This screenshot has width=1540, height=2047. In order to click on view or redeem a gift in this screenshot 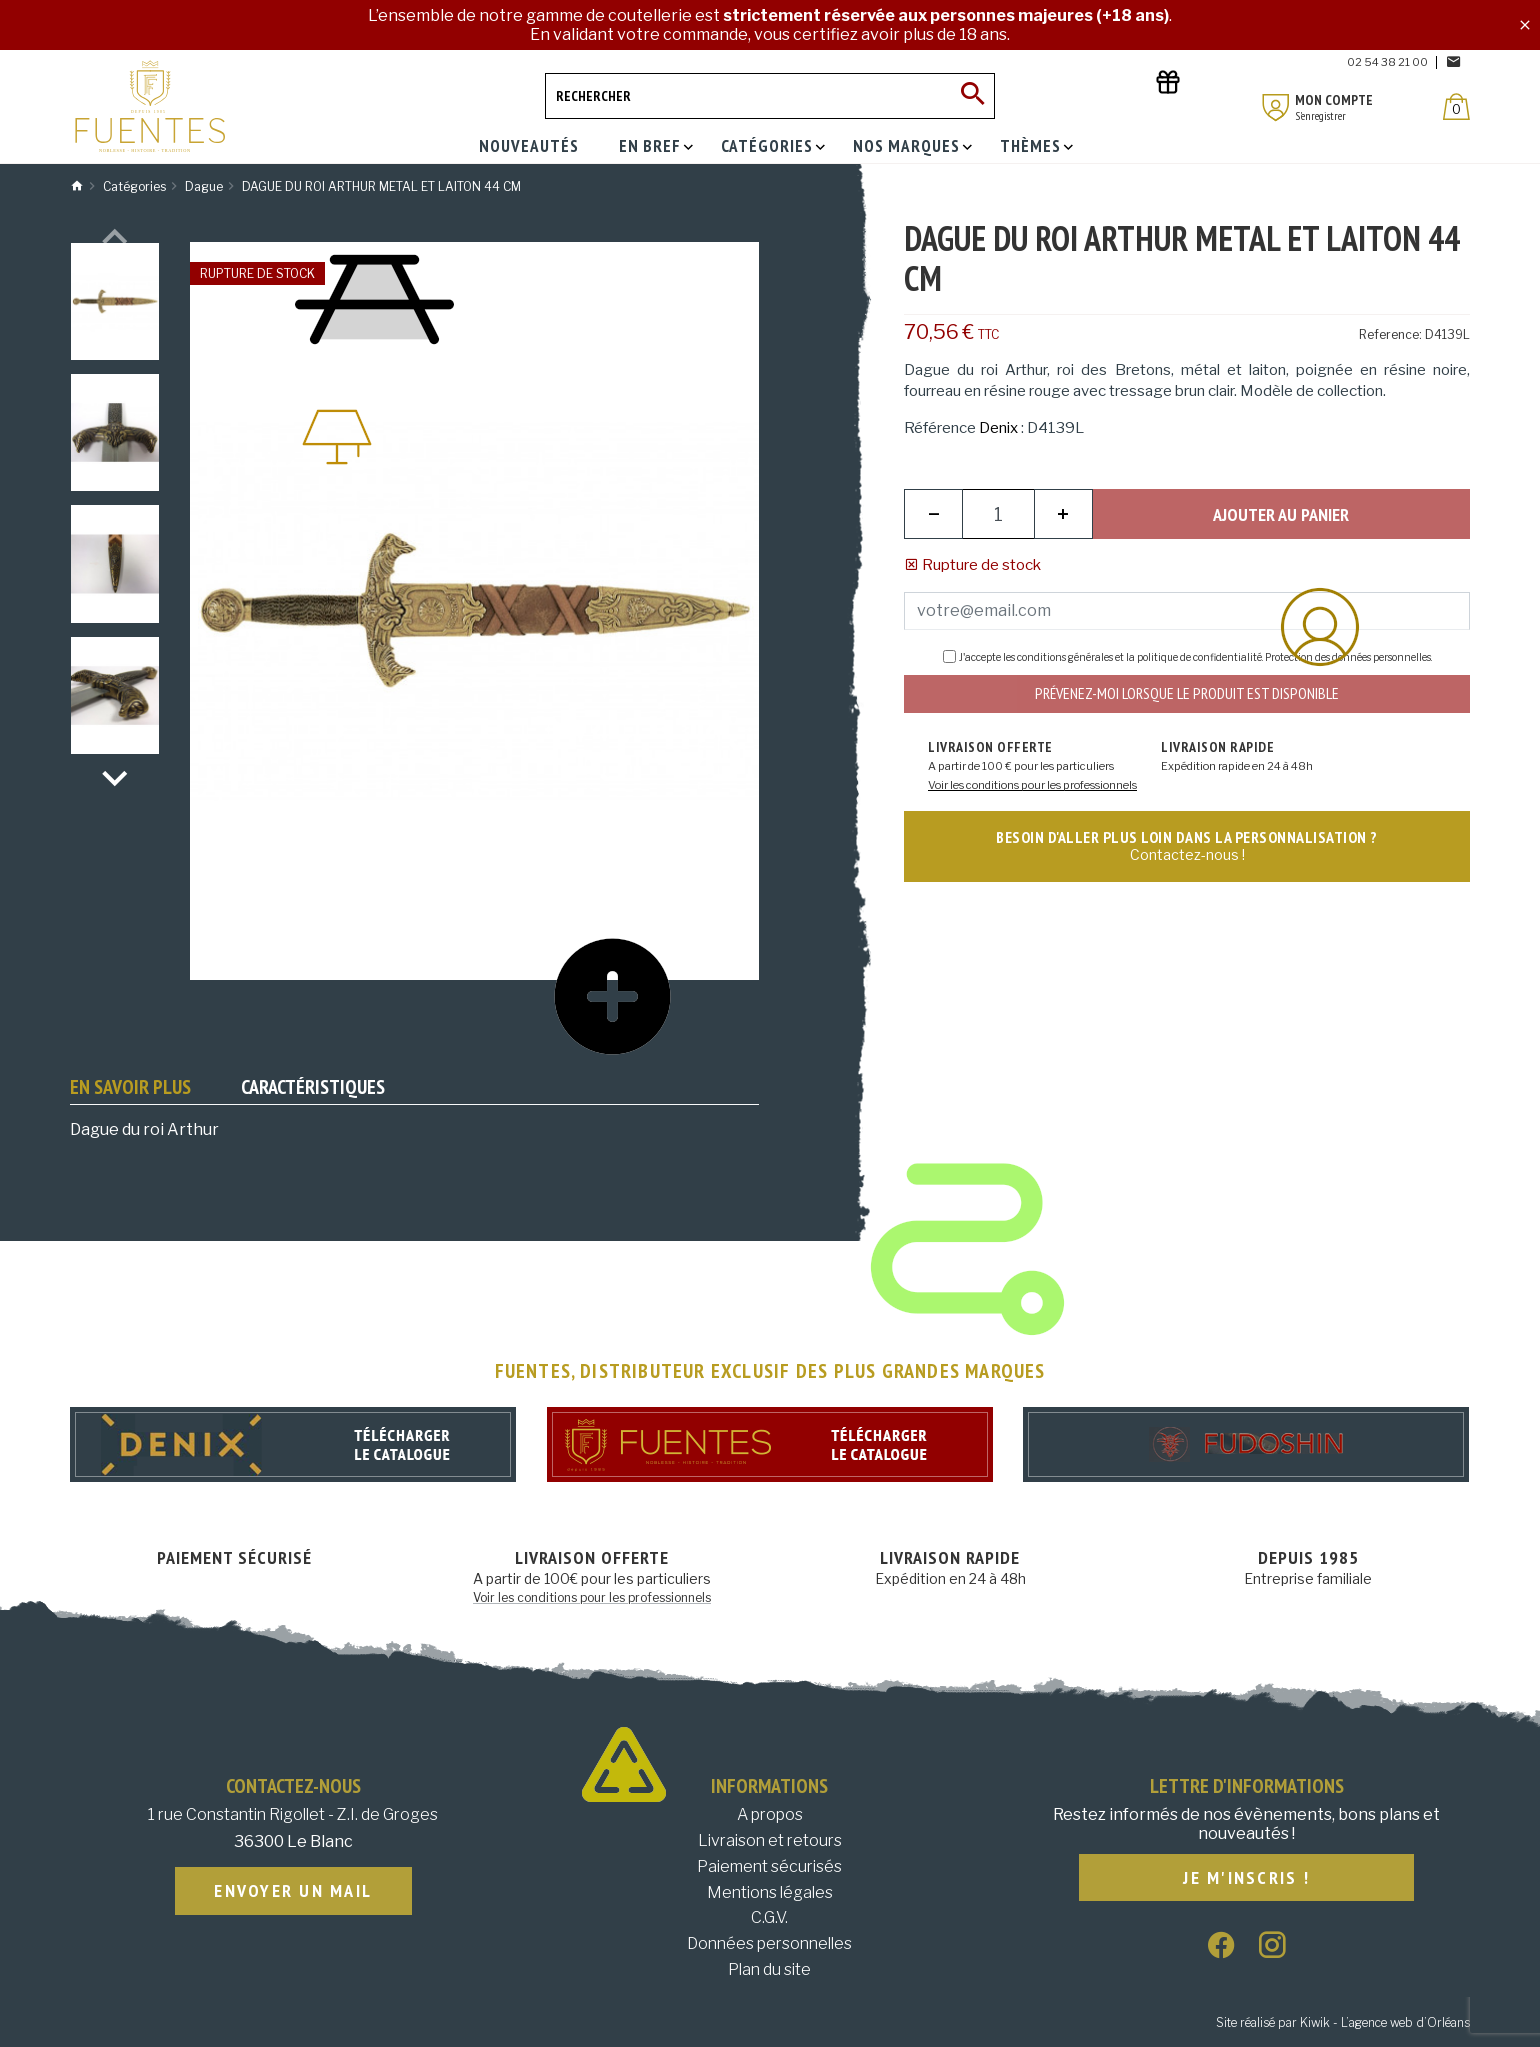, I will do `click(1168, 82)`.